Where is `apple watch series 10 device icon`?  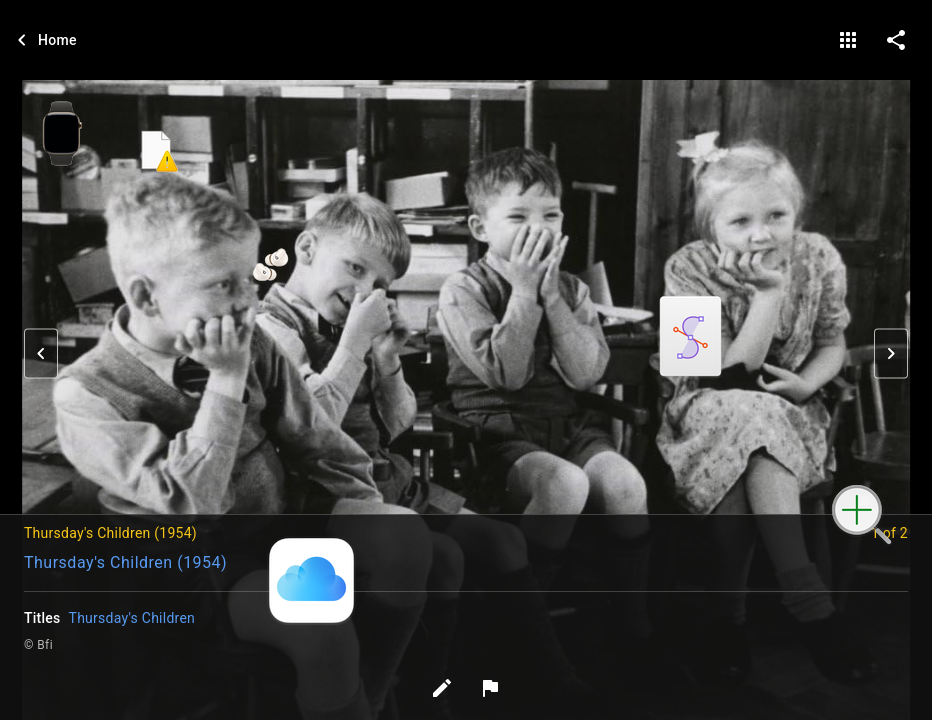 apple watch series 10 device icon is located at coordinates (61, 133).